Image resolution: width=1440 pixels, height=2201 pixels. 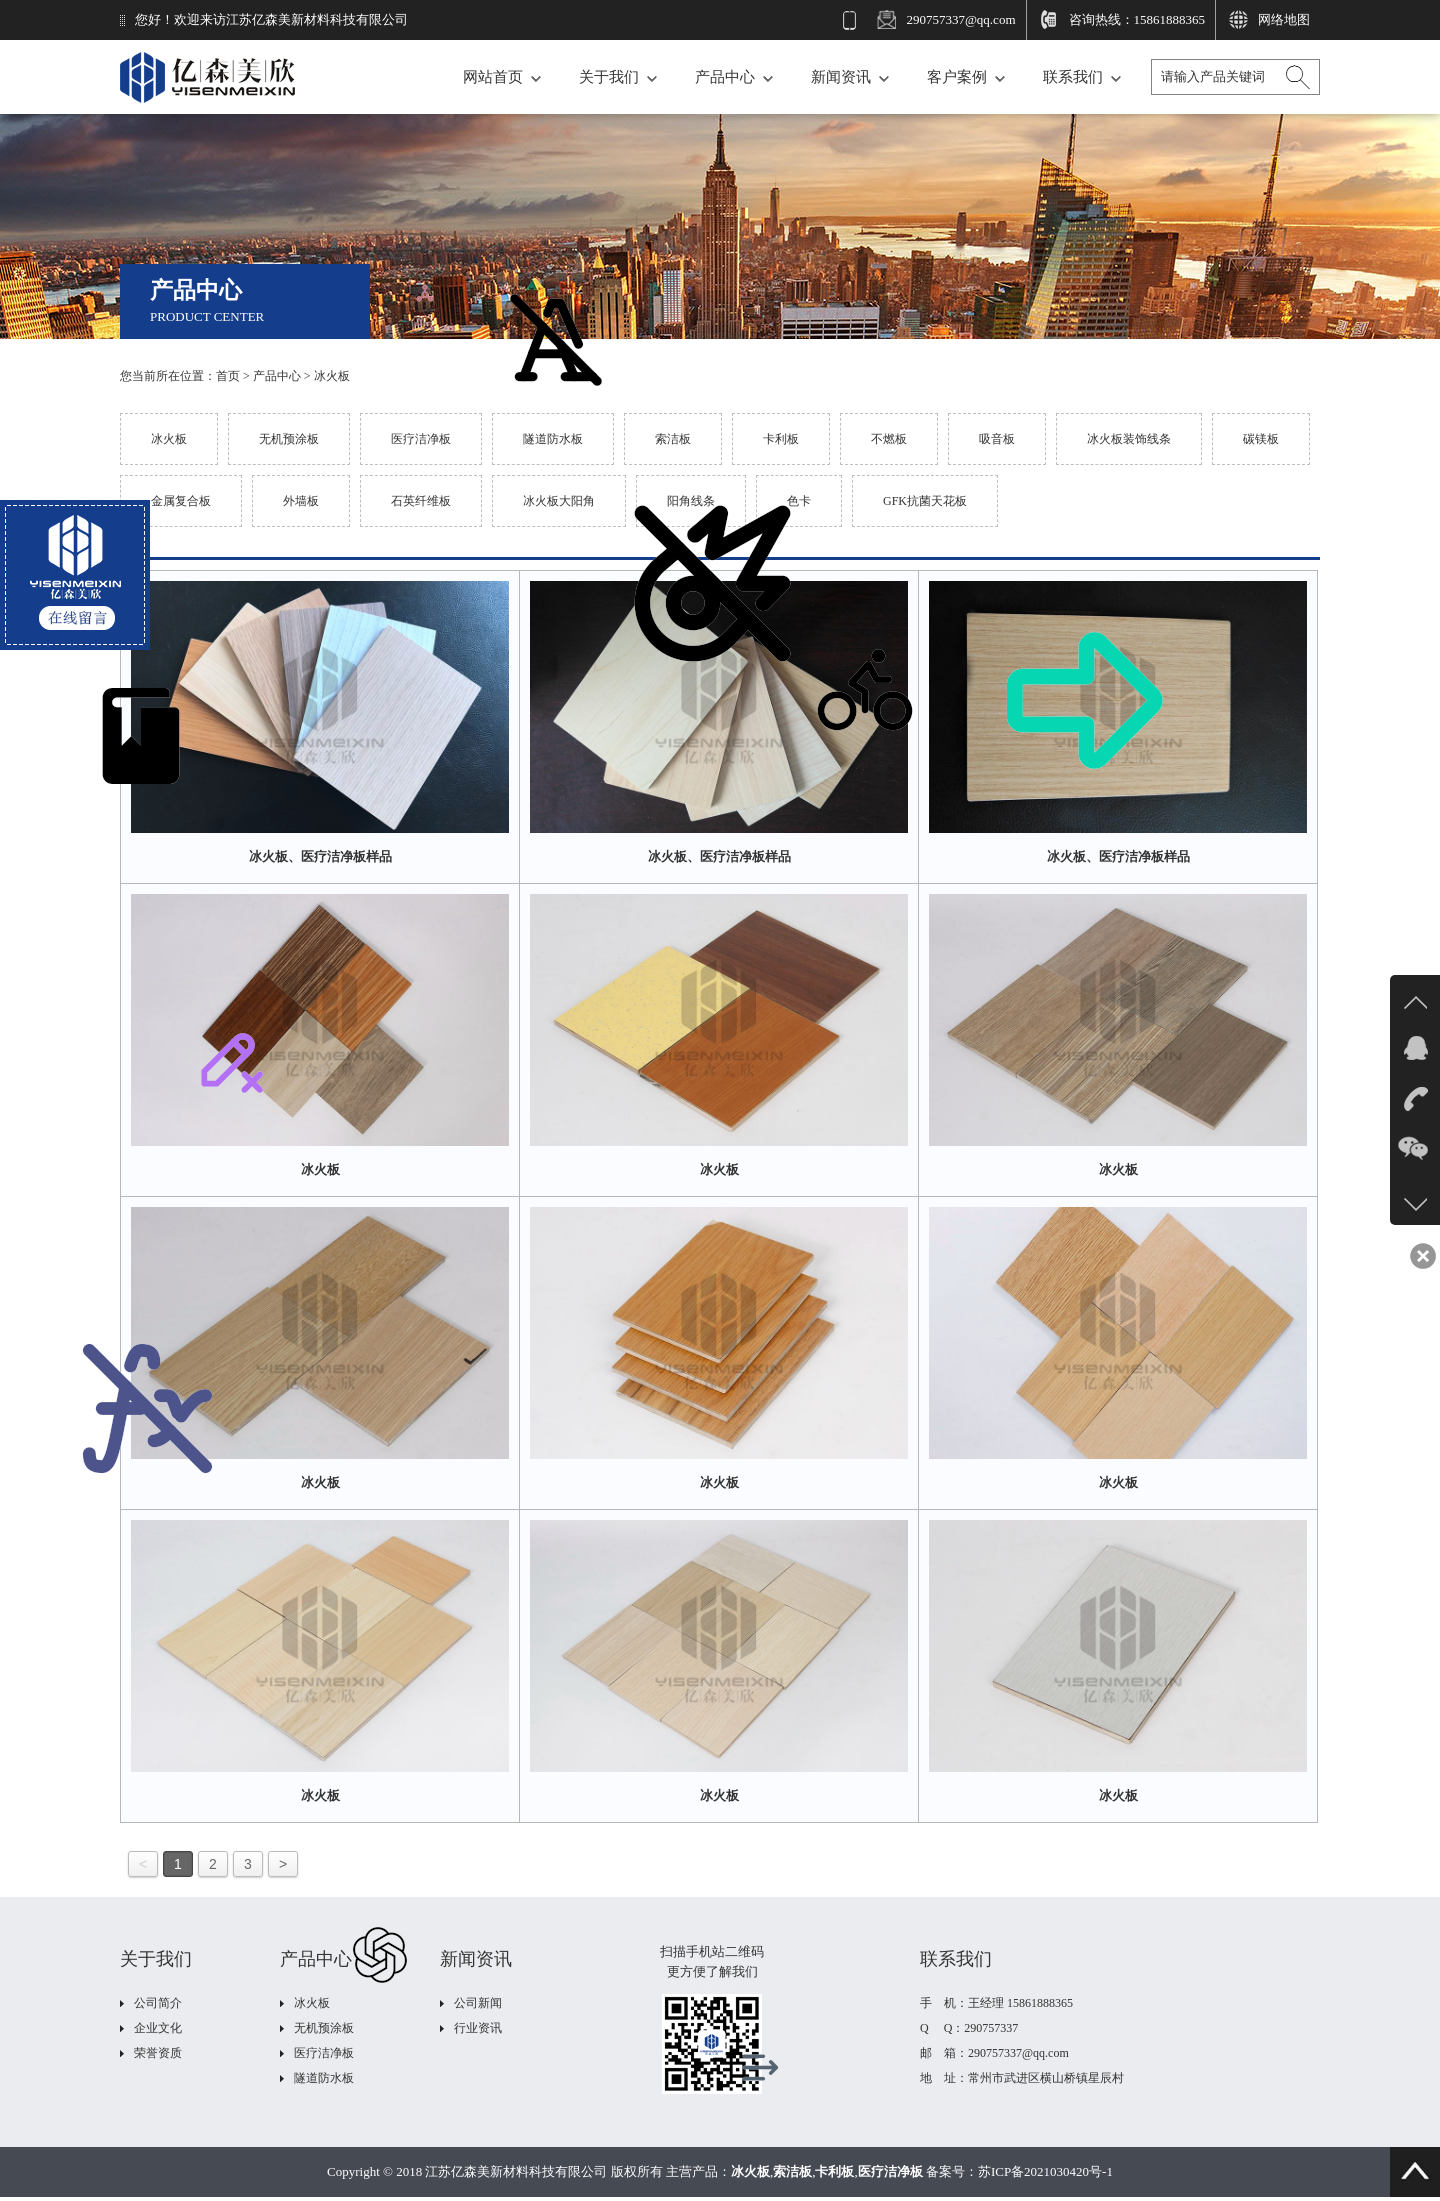 I want to click on disable meteor or impact effects, so click(x=712, y=583).